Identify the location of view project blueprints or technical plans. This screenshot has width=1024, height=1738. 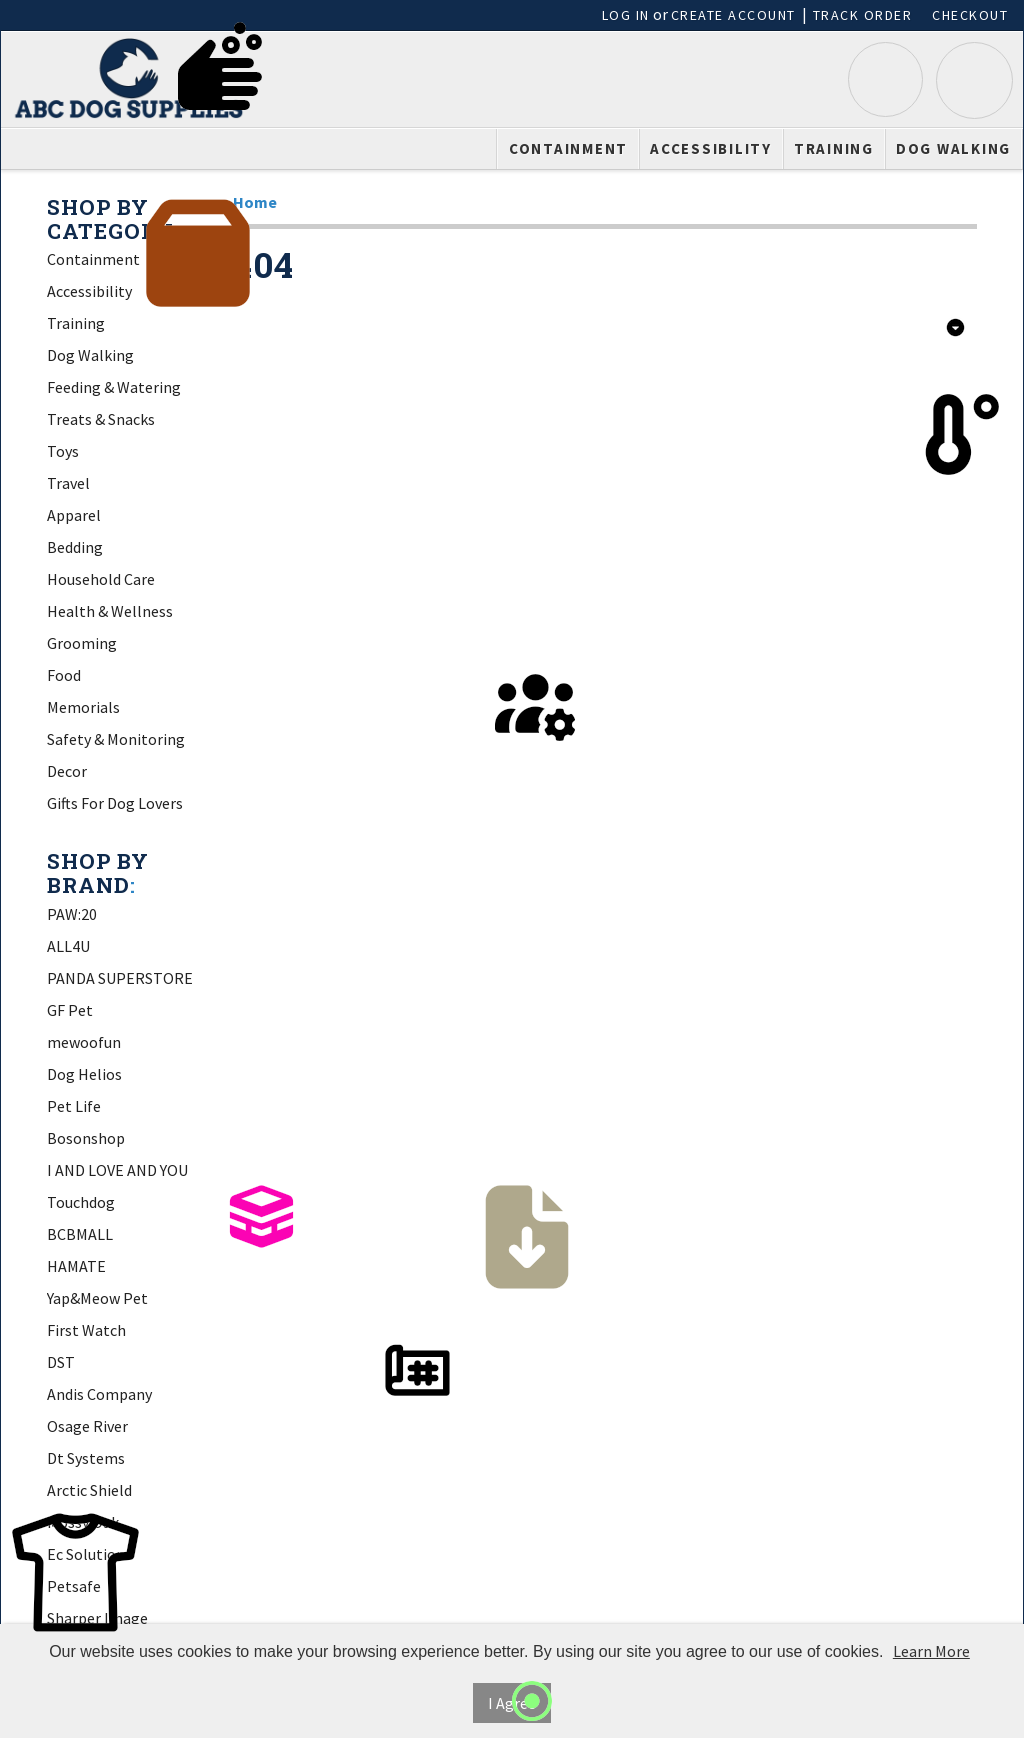
(417, 1372).